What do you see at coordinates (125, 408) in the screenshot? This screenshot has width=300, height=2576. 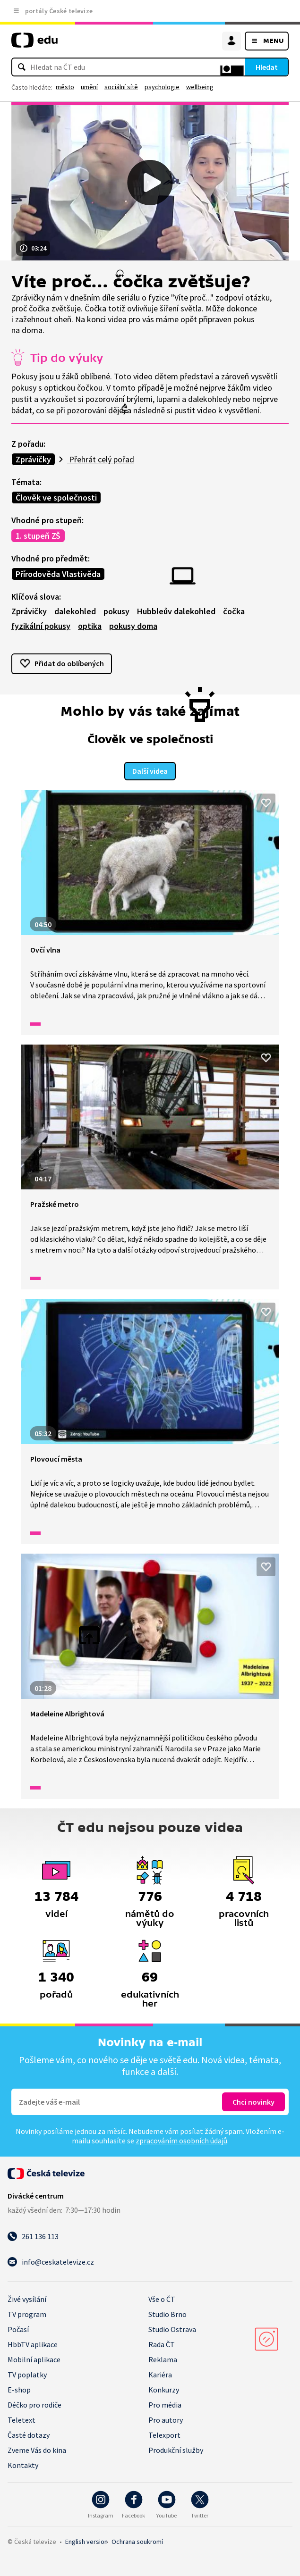 I see `access science or laboratory features` at bounding box center [125, 408].